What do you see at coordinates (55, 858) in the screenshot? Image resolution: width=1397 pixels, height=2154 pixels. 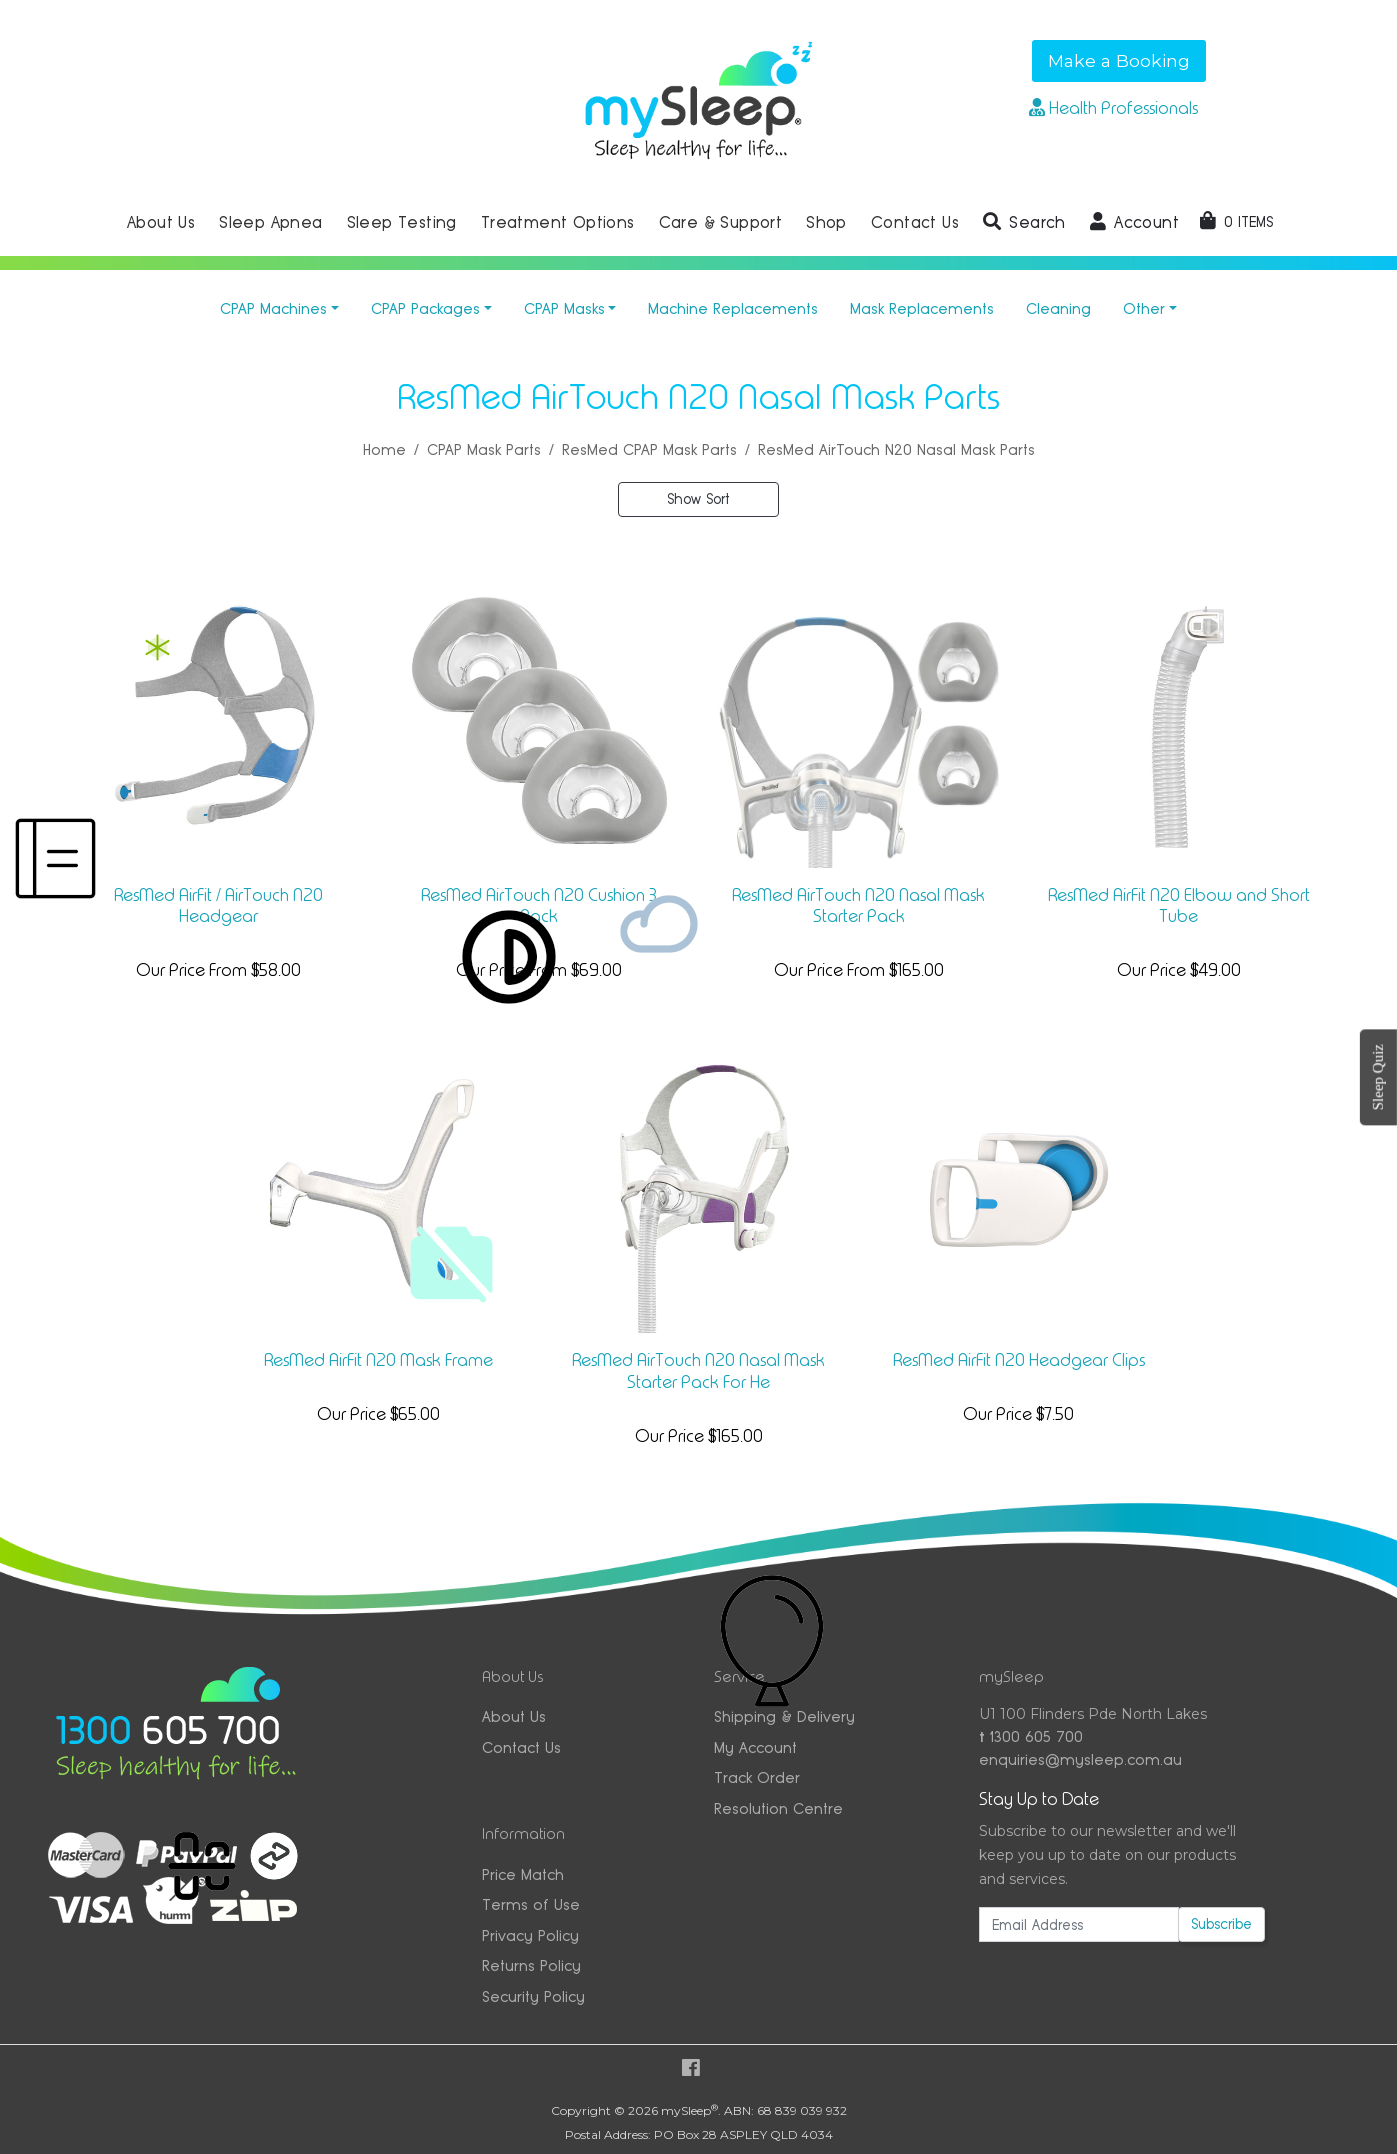 I see `open notebook or notes app` at bounding box center [55, 858].